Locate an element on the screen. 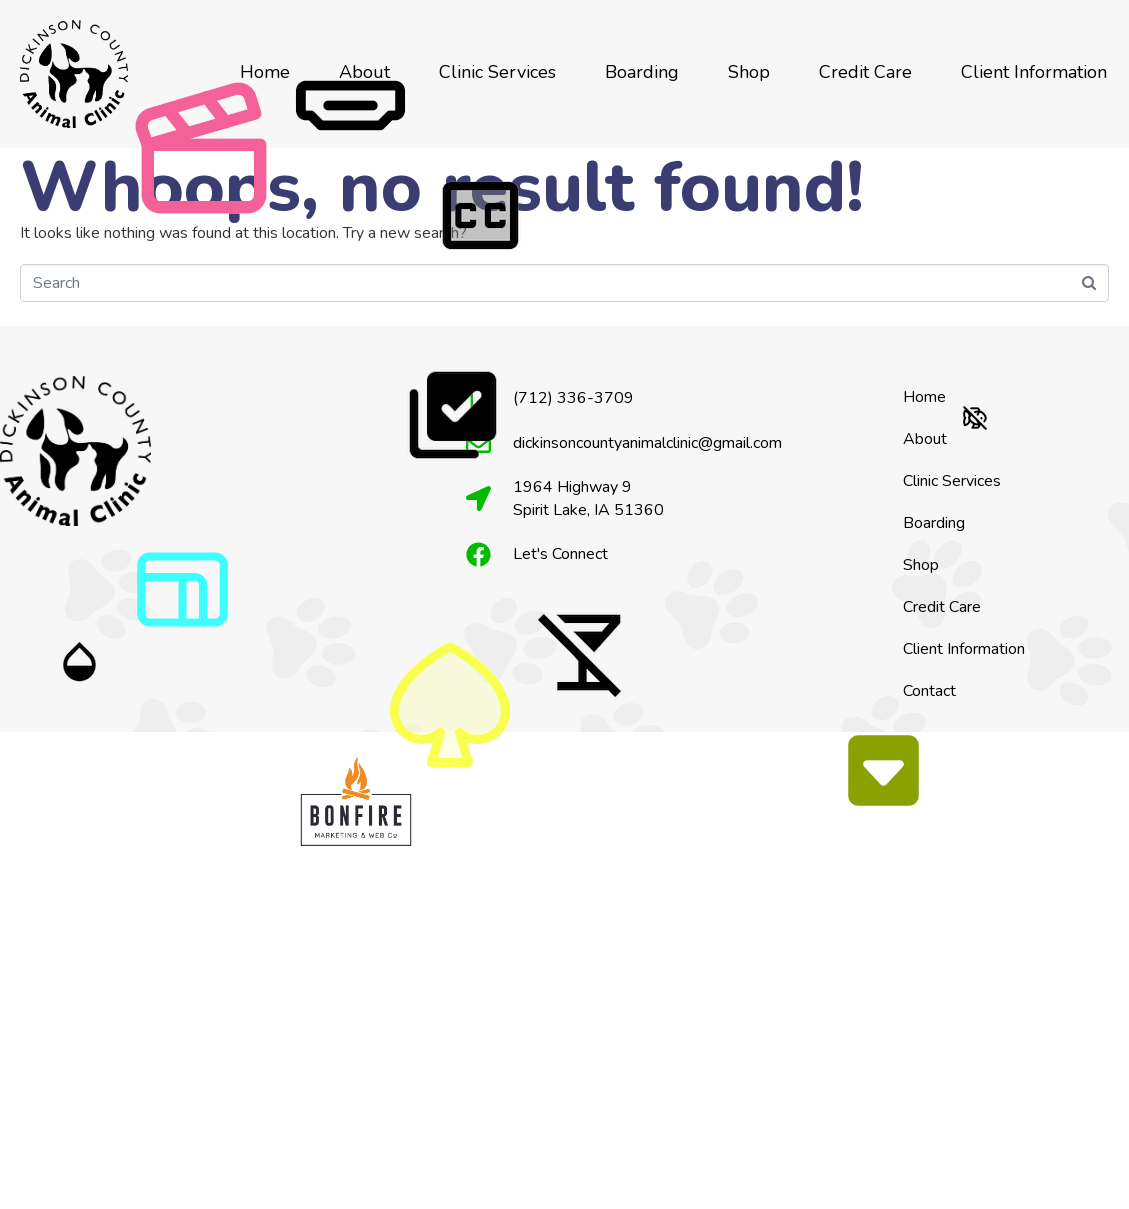 This screenshot has height=1209, width=1129. expand dropdown menu is located at coordinates (883, 770).